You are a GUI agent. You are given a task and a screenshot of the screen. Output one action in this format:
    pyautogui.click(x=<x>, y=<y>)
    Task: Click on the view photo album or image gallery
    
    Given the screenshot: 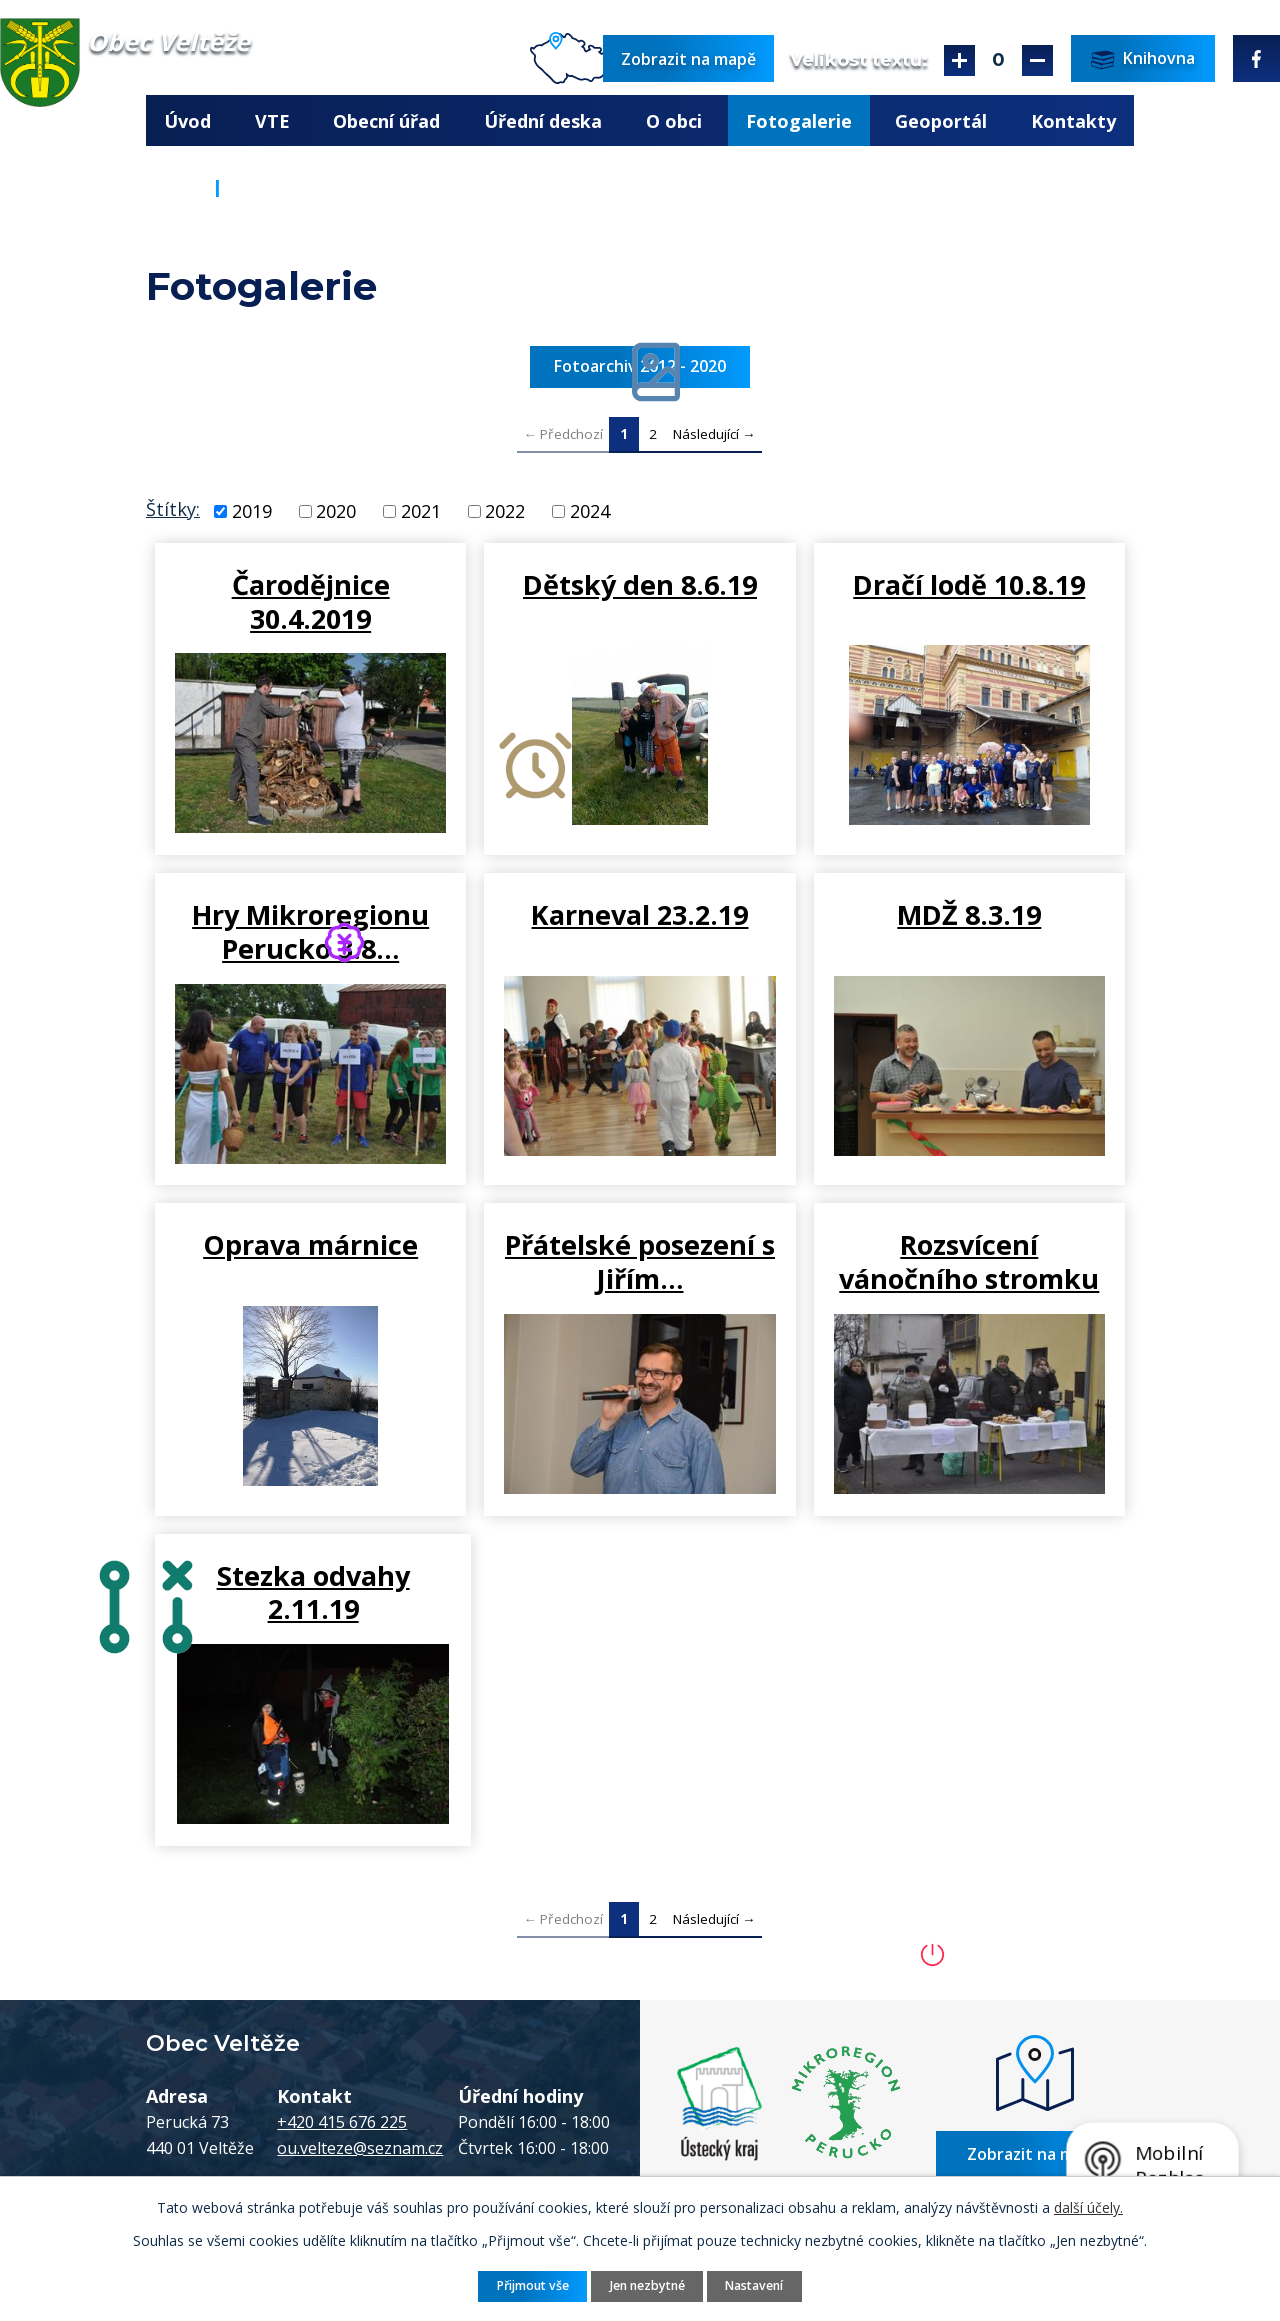 What is the action you would take?
    pyautogui.click(x=656, y=372)
    